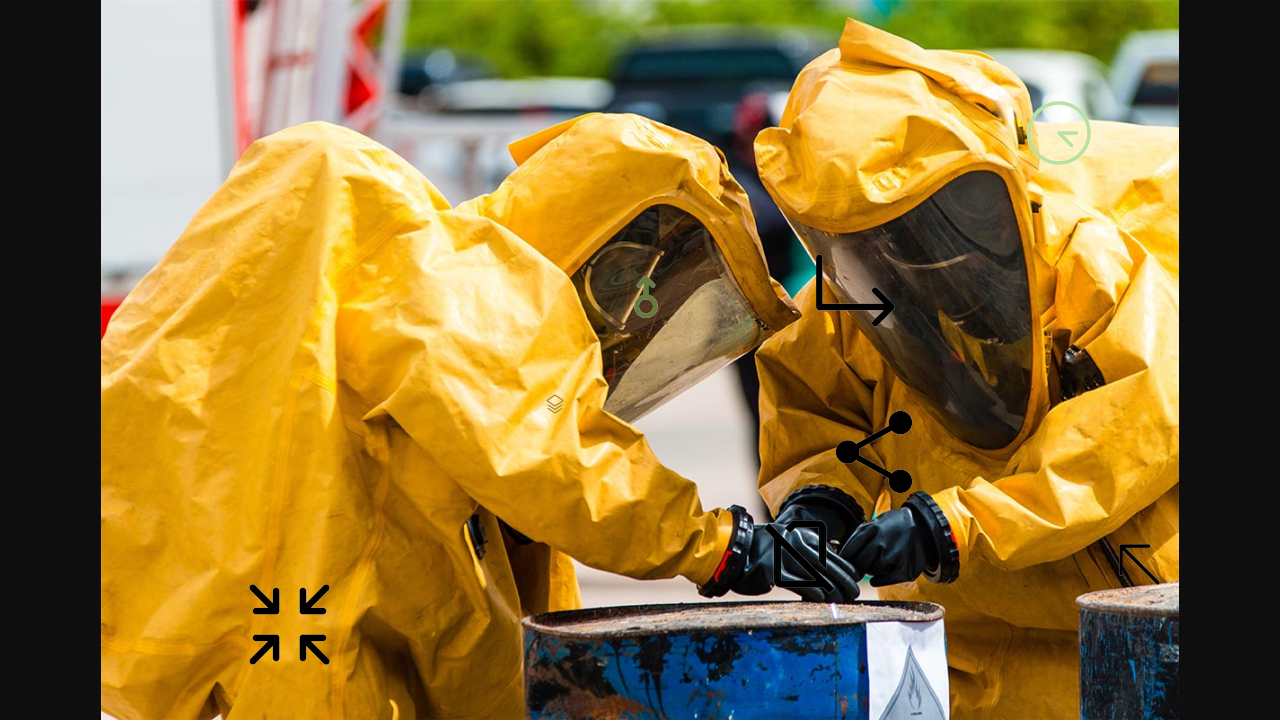 This screenshot has height=720, width=1280. Describe the element at coordinates (646, 297) in the screenshot. I see `swipe up to continue or dismiss` at that location.